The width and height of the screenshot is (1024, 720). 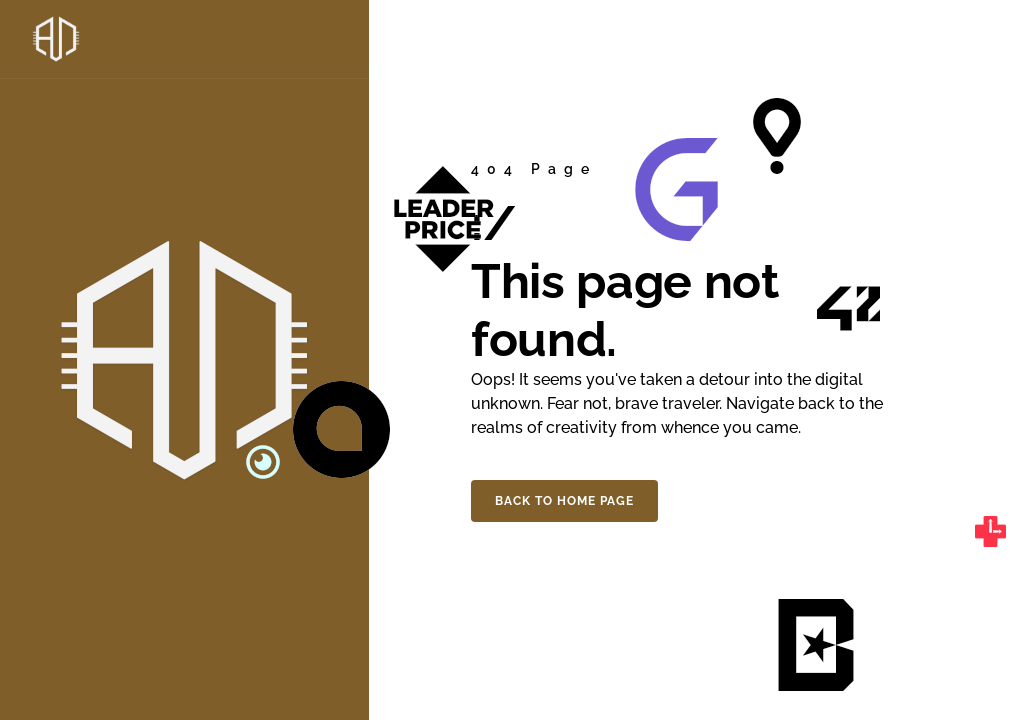 What do you see at coordinates (676, 189) in the screenshot?
I see `visit the Great Learning website or platform` at bounding box center [676, 189].